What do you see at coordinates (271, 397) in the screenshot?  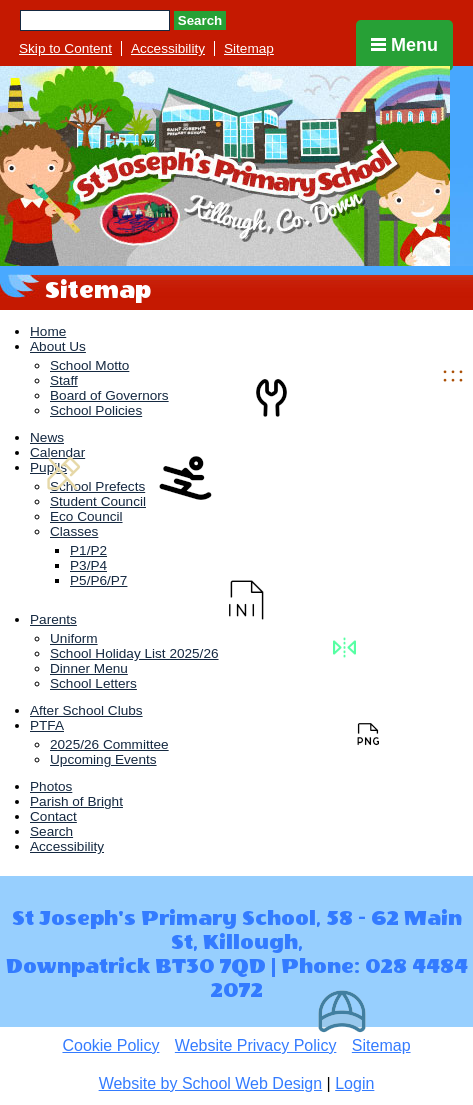 I see `access settings or configuration options` at bounding box center [271, 397].